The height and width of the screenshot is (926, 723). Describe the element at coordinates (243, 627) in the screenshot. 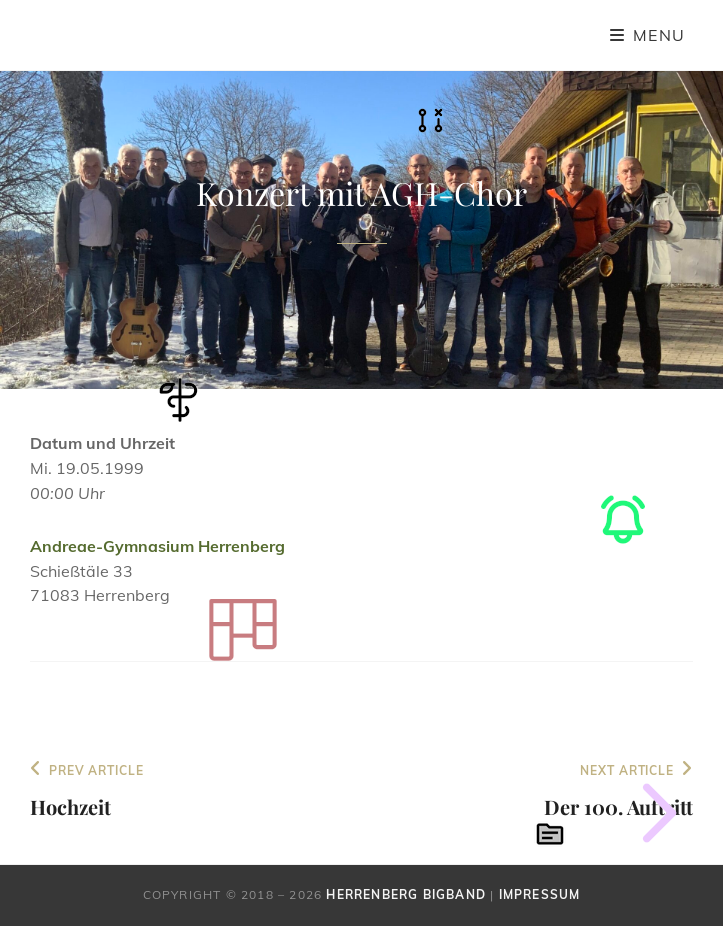

I see `open kanban board view` at that location.